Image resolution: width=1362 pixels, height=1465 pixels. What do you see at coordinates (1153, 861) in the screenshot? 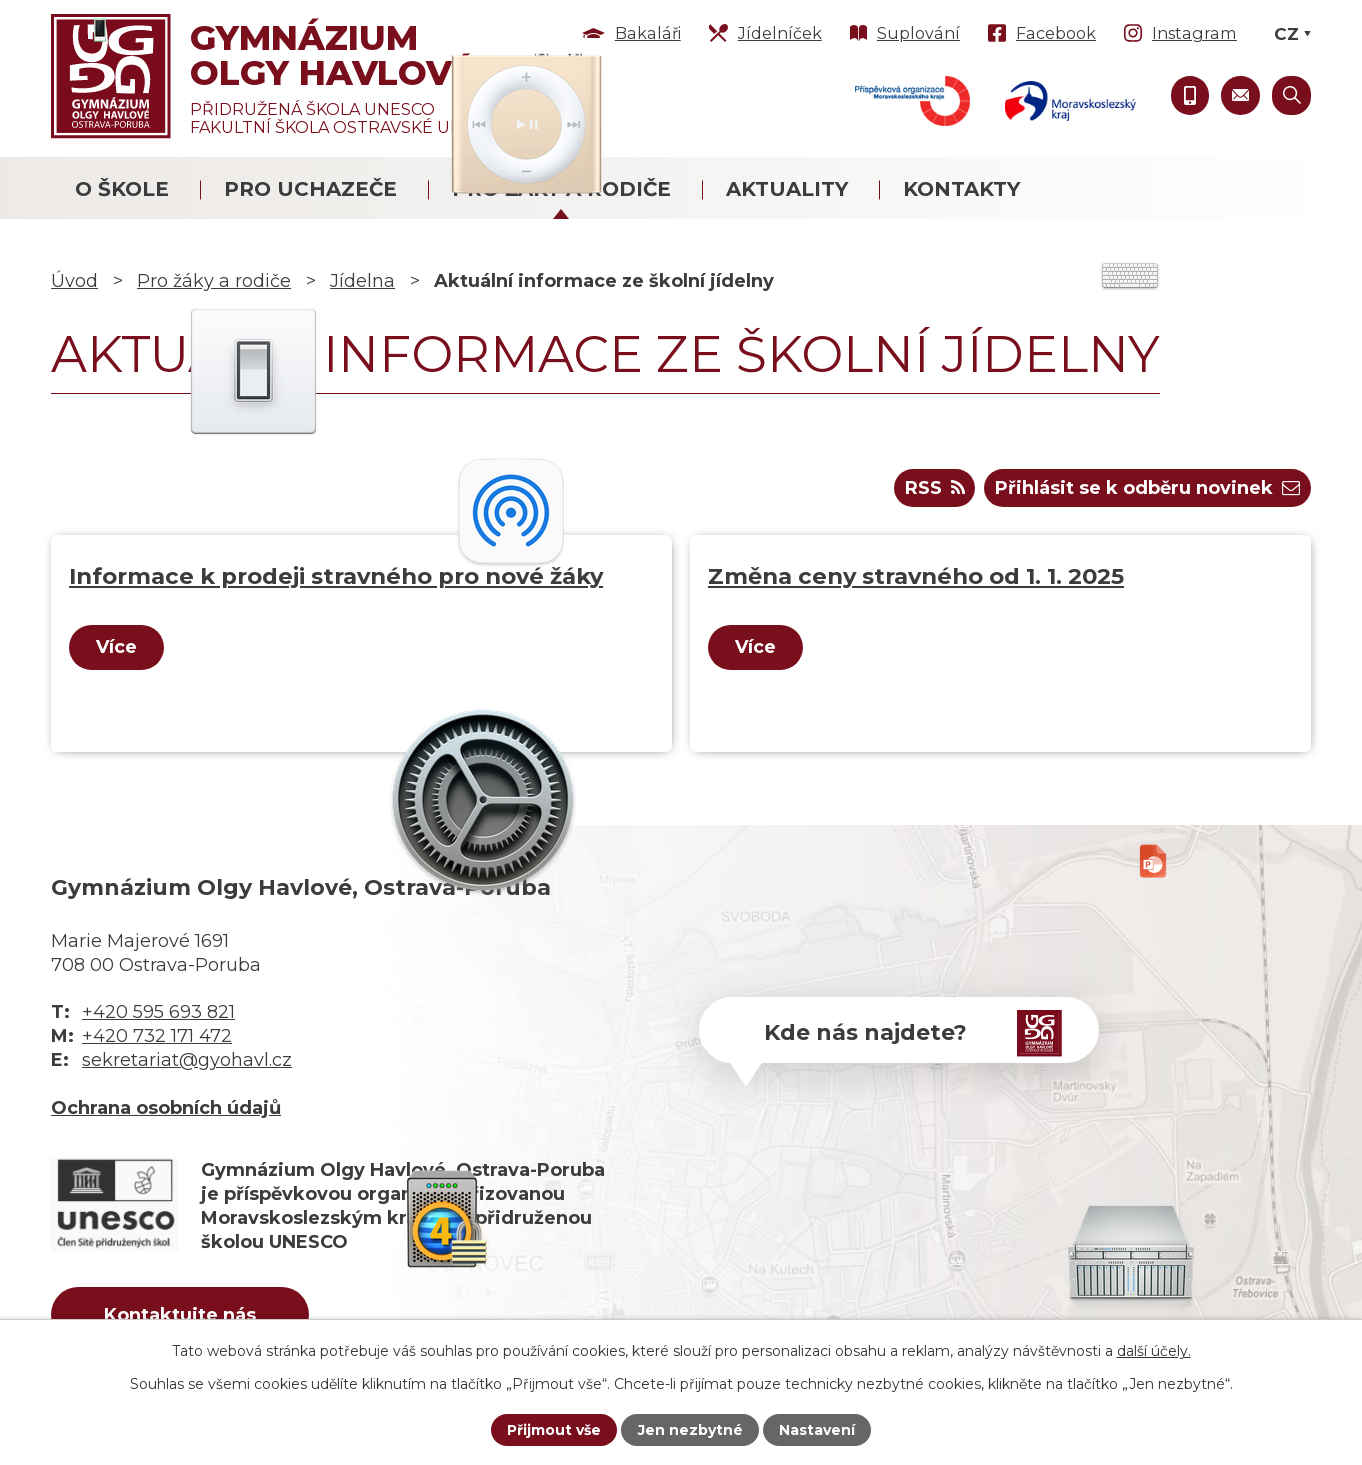
I see `a powerpoint slideshow file` at bounding box center [1153, 861].